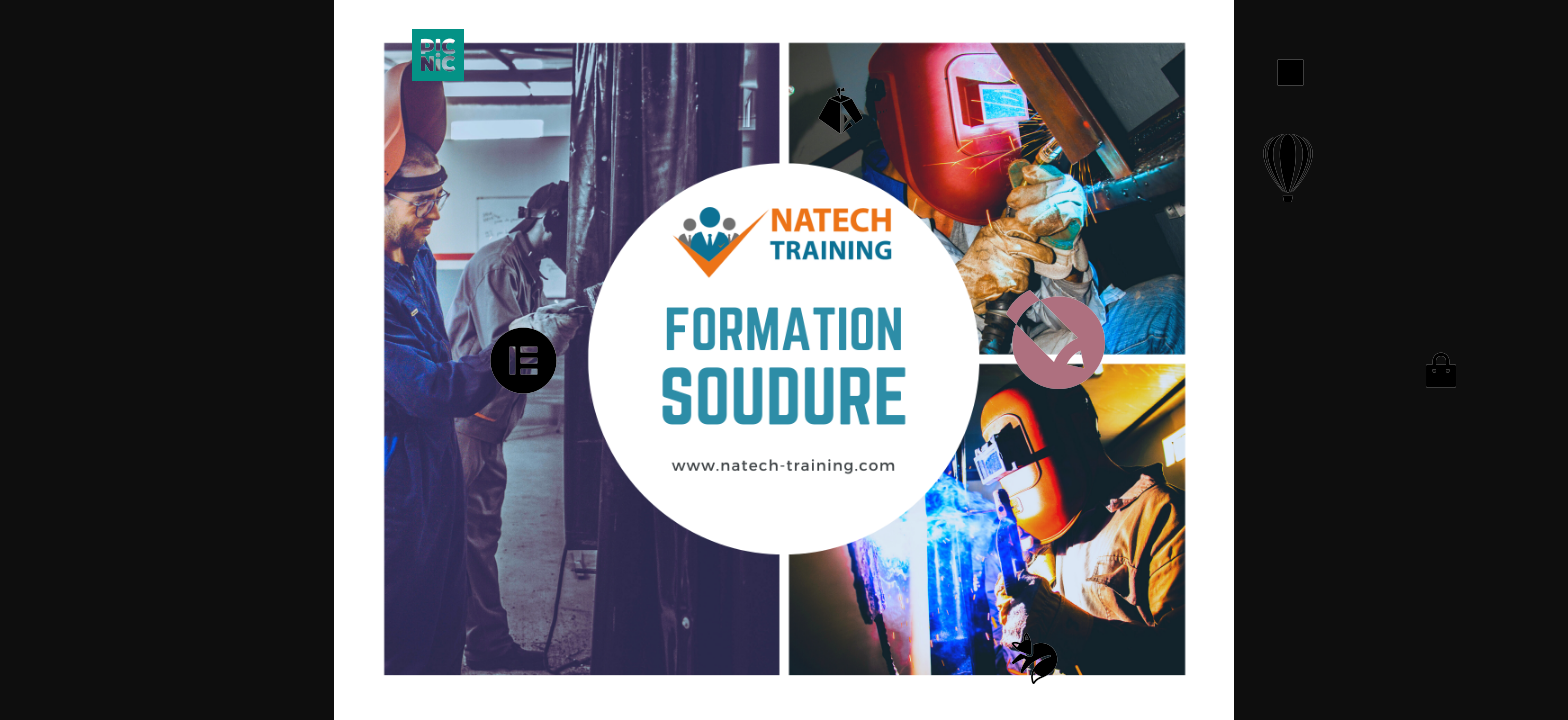 The height and width of the screenshot is (720, 1568). Describe the element at coordinates (1034, 658) in the screenshot. I see `open the Kitsu anime tracking app` at that location.